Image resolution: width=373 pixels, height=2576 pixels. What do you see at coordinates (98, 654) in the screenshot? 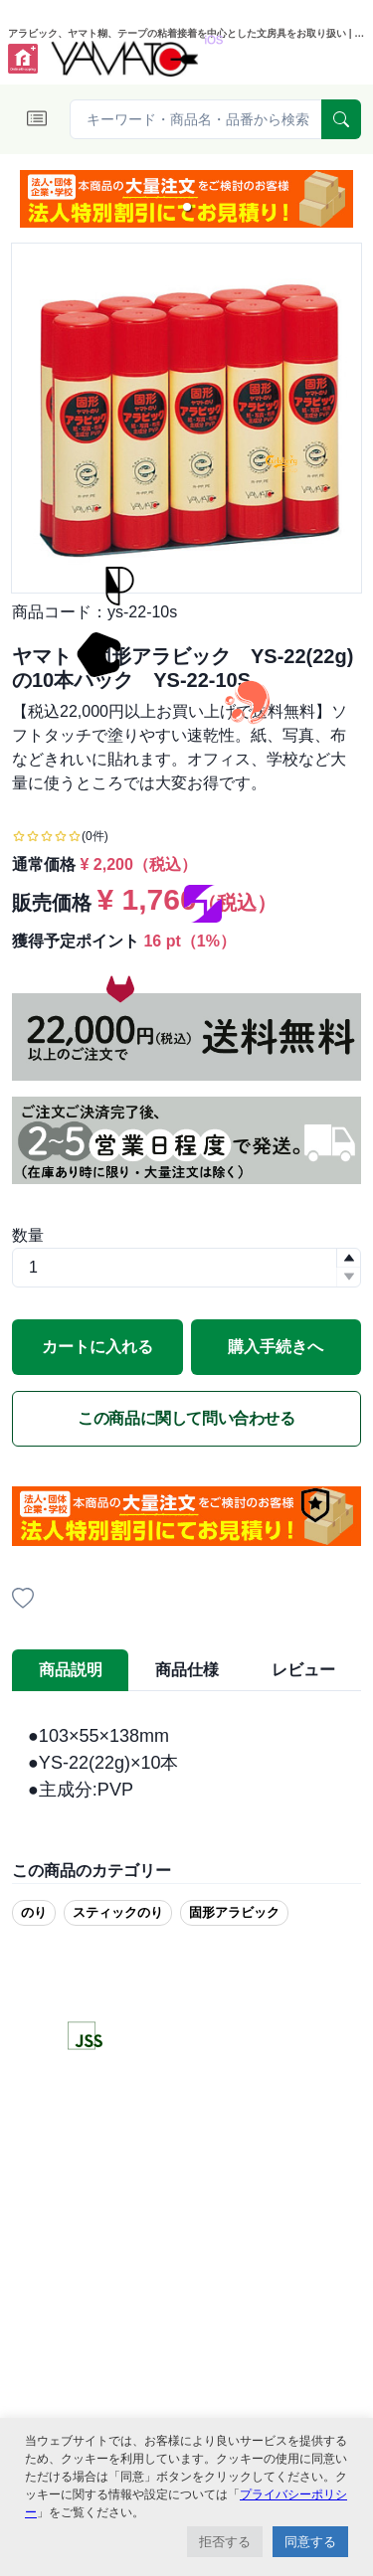
I see `open HumHub social network platform` at bounding box center [98, 654].